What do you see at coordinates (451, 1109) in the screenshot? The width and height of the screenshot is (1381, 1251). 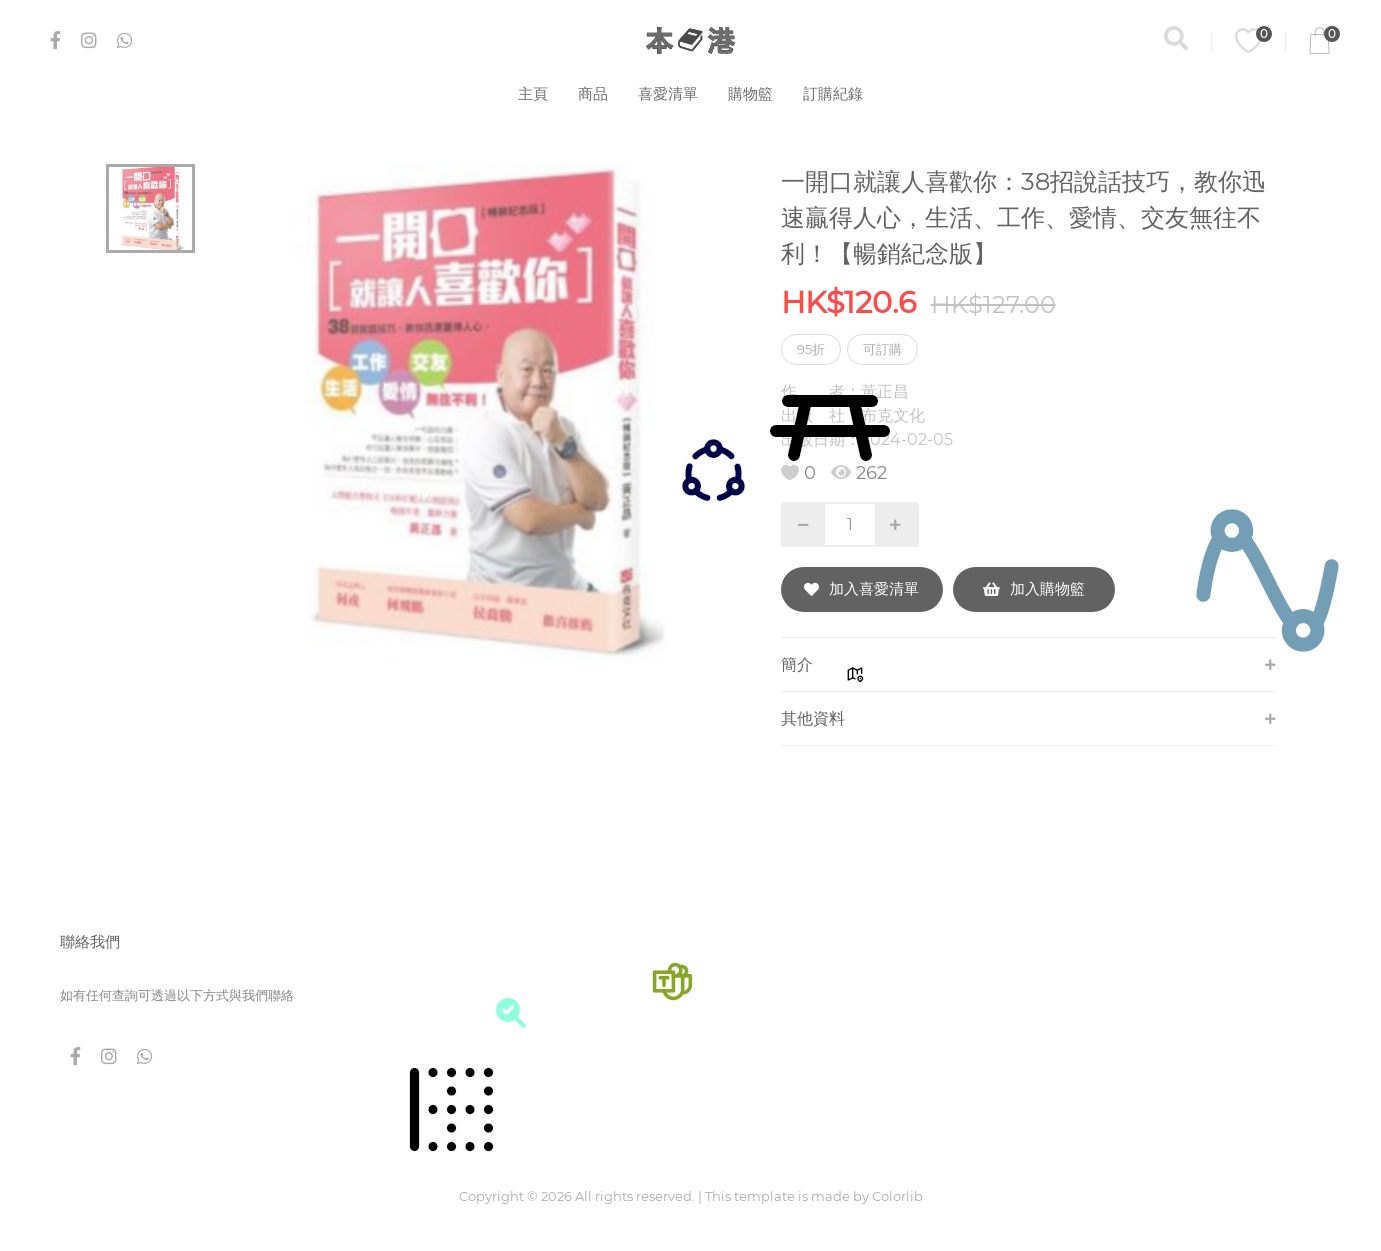 I see `apply left border to selected cells` at bounding box center [451, 1109].